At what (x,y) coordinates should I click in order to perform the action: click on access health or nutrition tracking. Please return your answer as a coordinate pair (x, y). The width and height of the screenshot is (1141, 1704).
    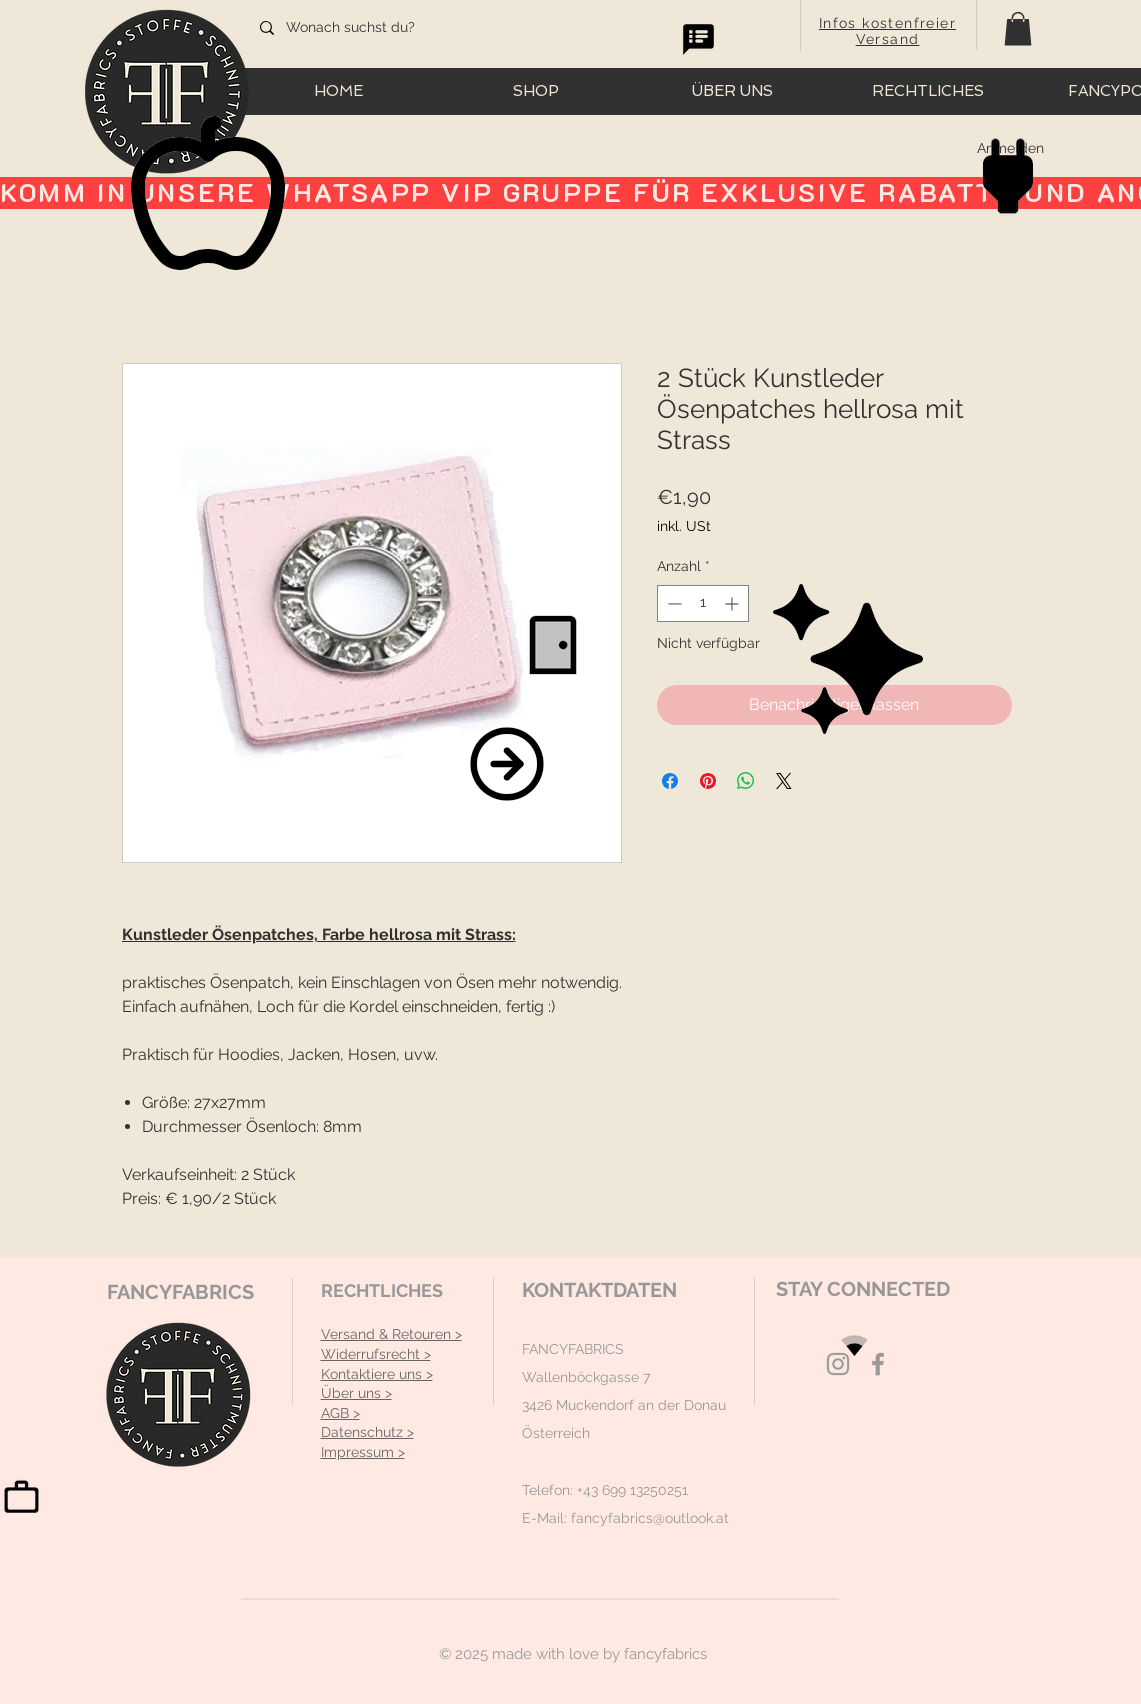
    Looking at the image, I should click on (208, 193).